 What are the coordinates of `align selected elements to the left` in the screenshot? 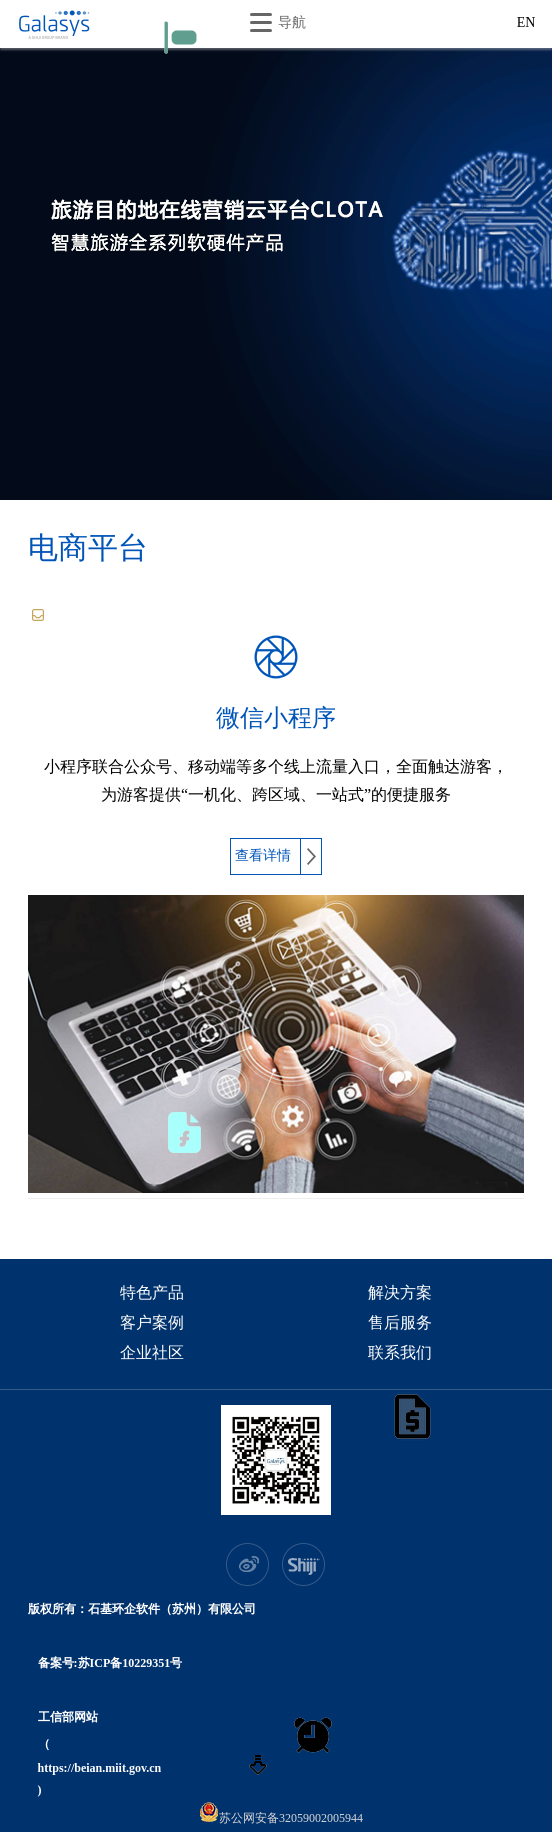 It's located at (180, 37).